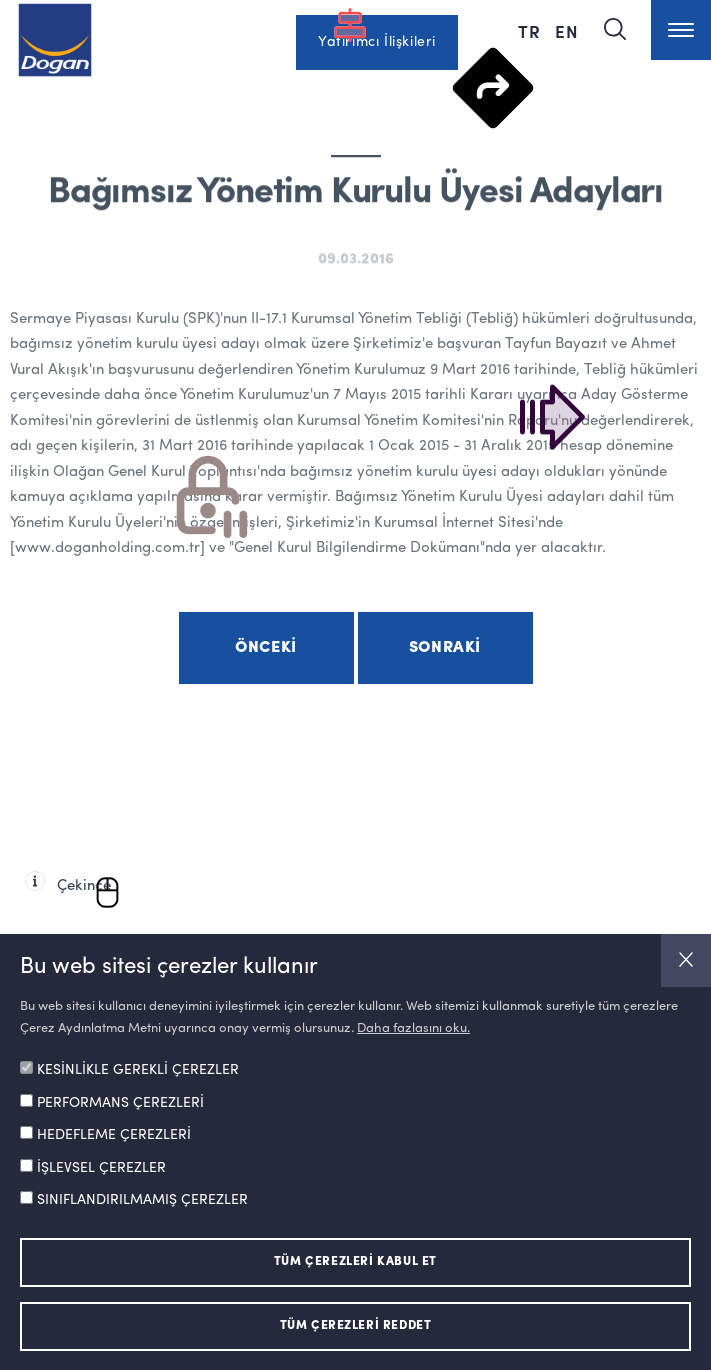 The width and height of the screenshot is (711, 1370). What do you see at coordinates (107, 892) in the screenshot?
I see `mouse input device settings` at bounding box center [107, 892].